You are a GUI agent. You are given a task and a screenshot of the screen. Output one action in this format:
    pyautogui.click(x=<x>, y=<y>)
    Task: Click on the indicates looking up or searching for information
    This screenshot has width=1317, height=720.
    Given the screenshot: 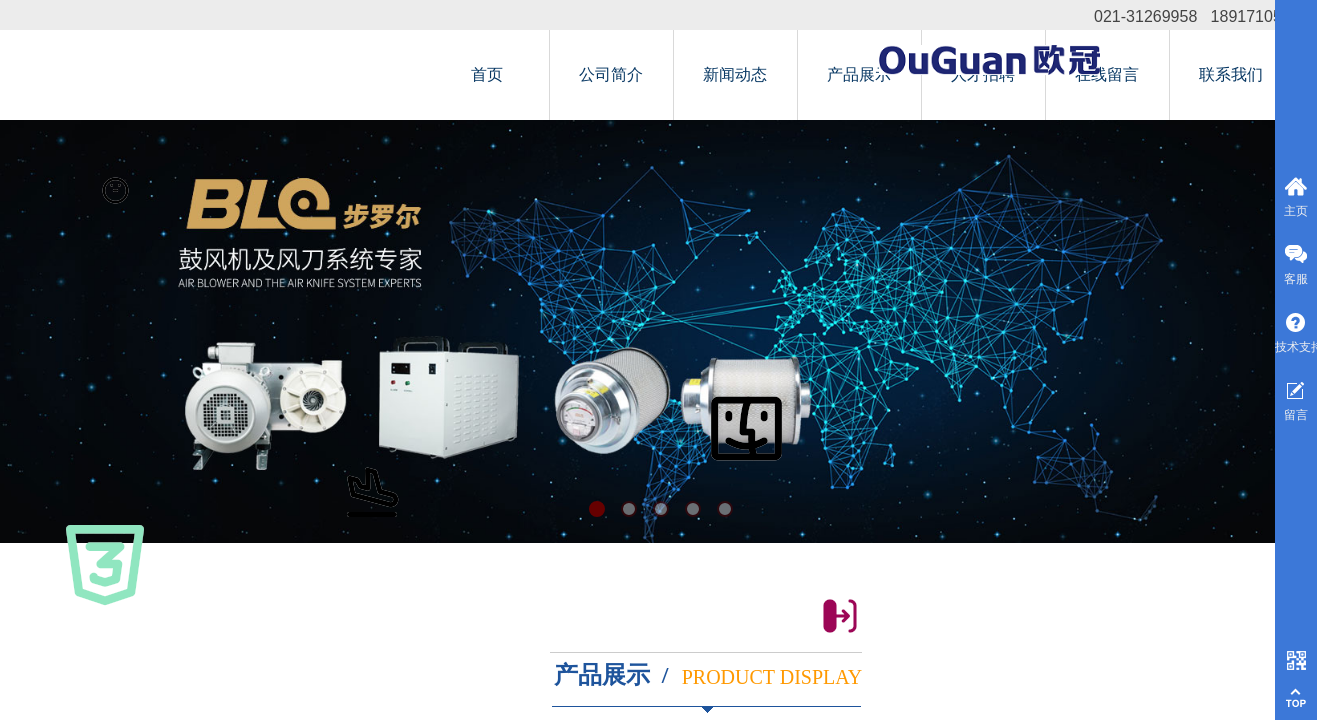 What is the action you would take?
    pyautogui.click(x=115, y=190)
    